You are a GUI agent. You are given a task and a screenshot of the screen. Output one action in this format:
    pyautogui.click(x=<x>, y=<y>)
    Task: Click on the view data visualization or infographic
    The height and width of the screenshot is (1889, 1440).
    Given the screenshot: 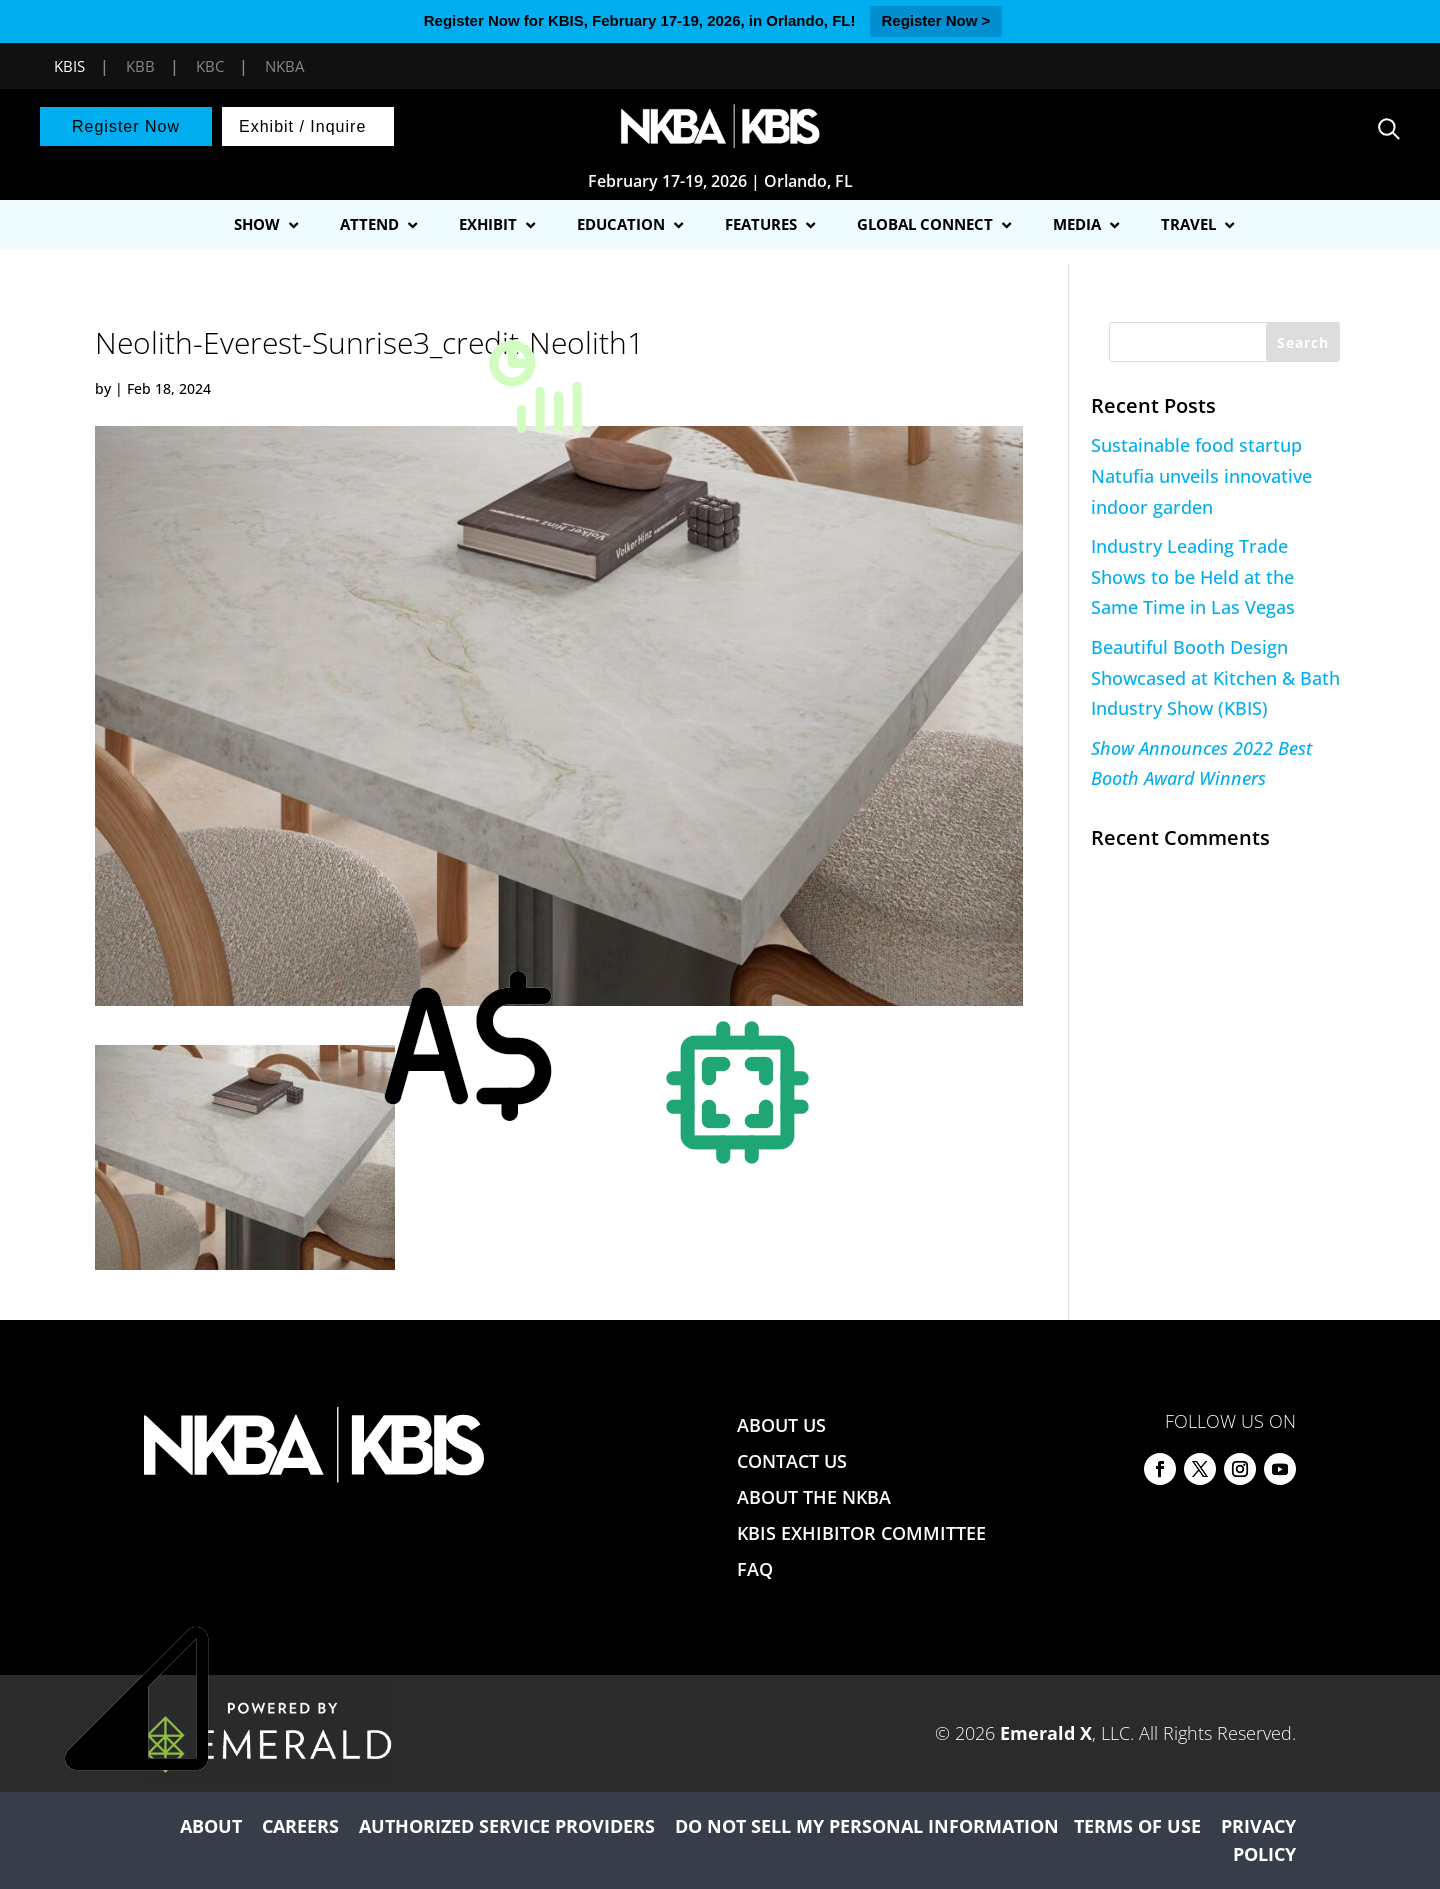 What is the action you would take?
    pyautogui.click(x=535, y=386)
    